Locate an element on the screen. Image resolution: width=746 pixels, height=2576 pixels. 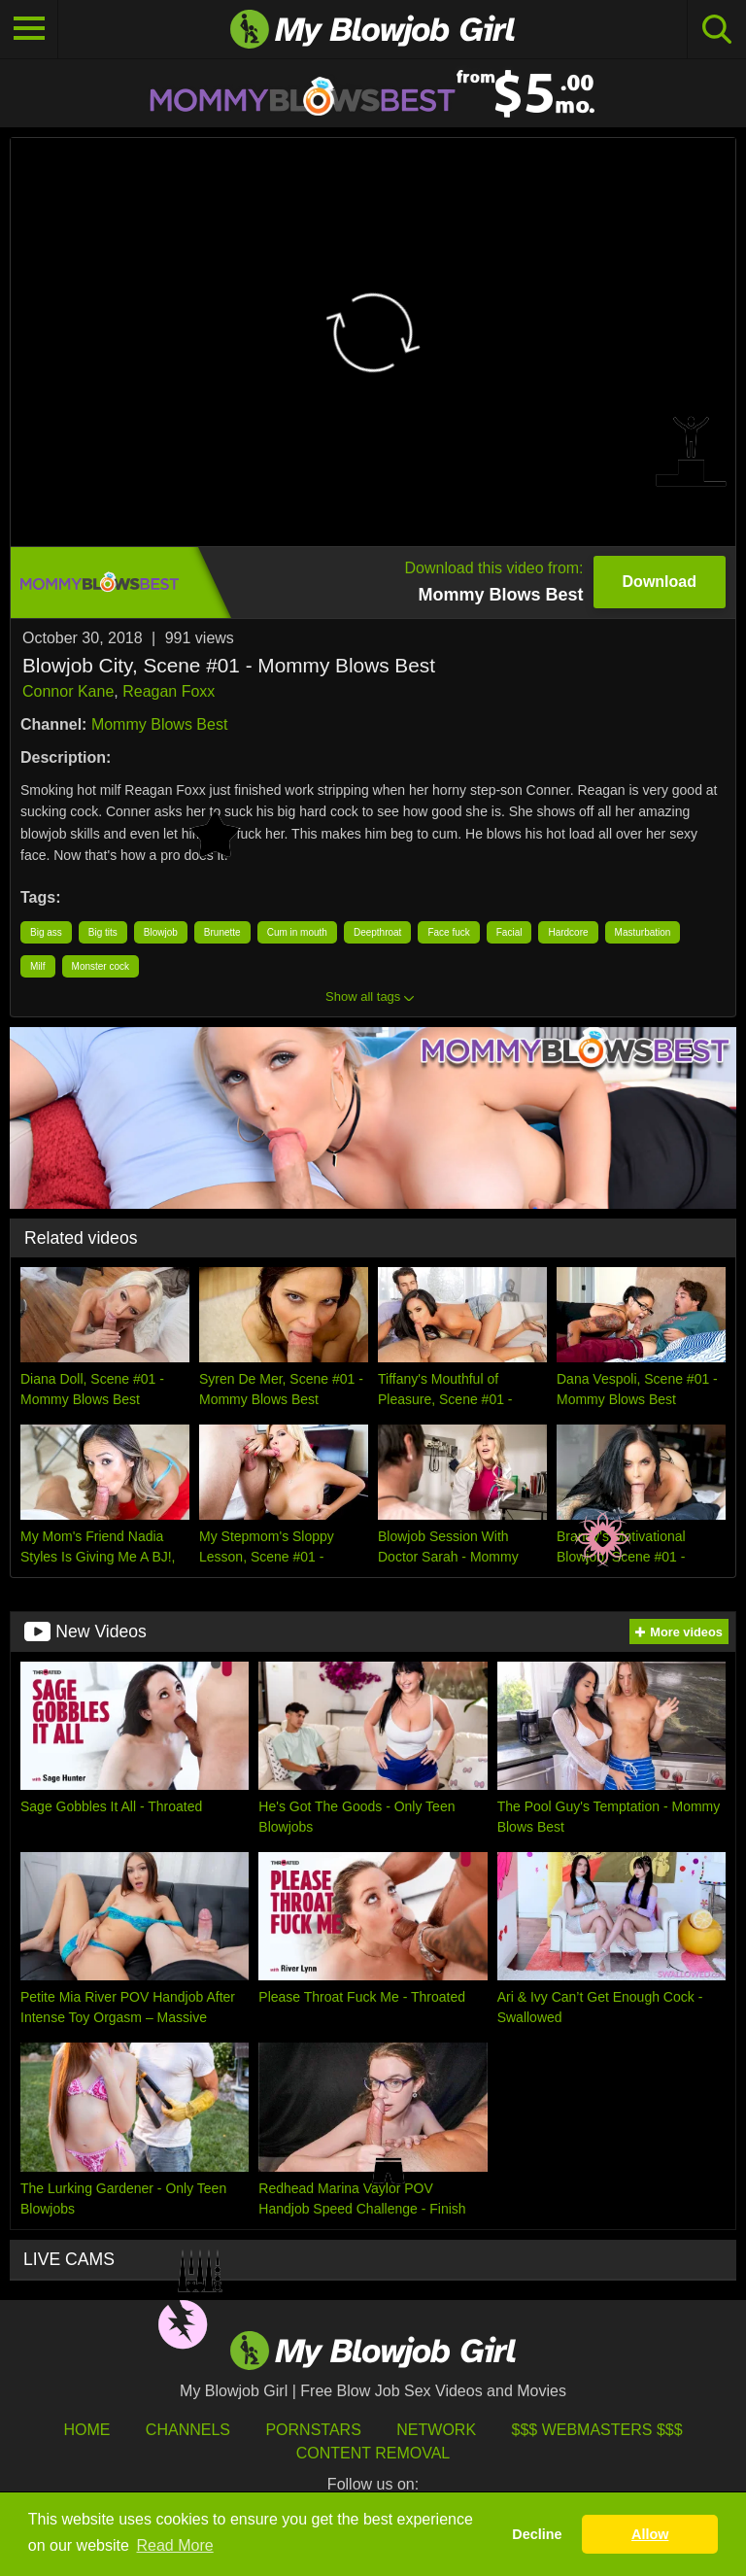
play backgammon is located at coordinates (200, 2270).